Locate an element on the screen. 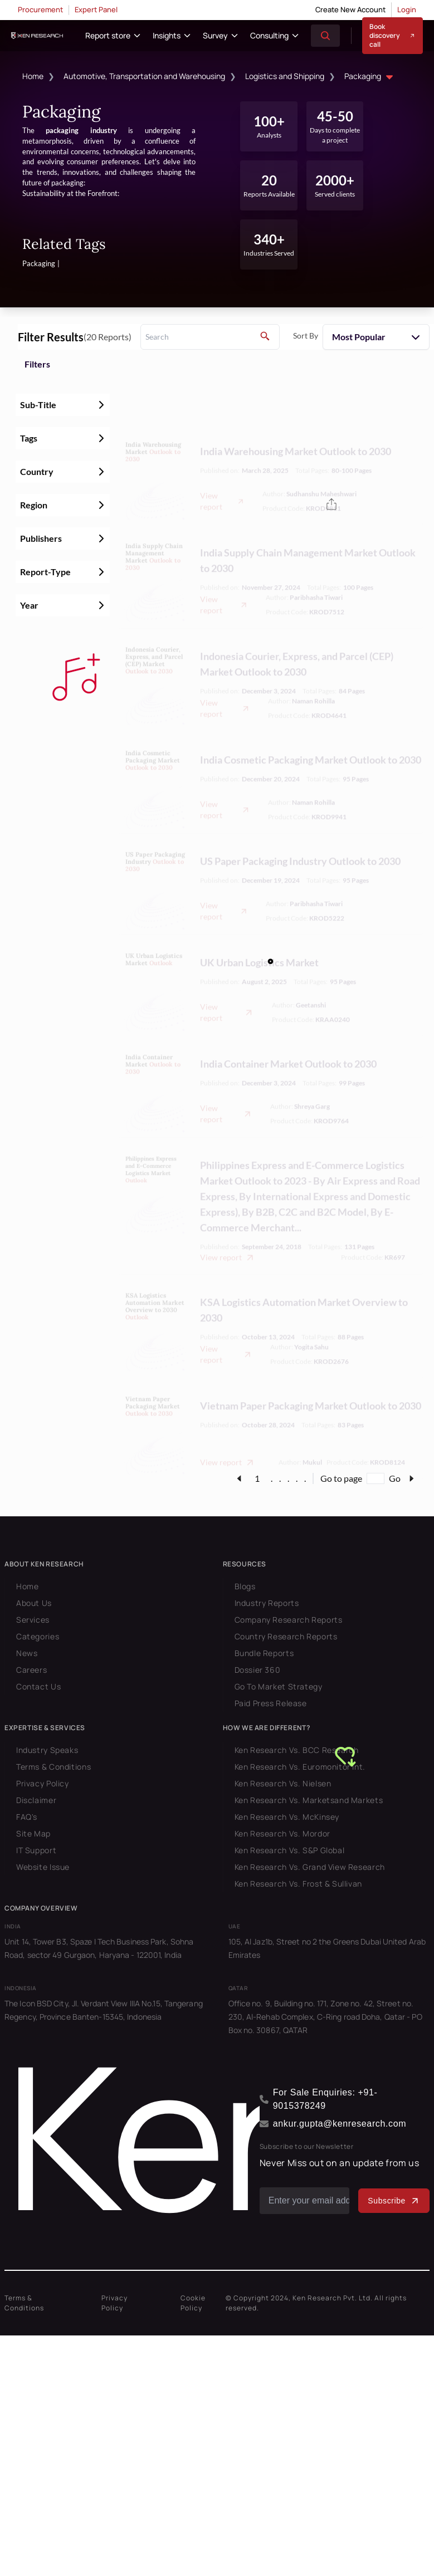  download liked or favorited content is located at coordinates (345, 1756).